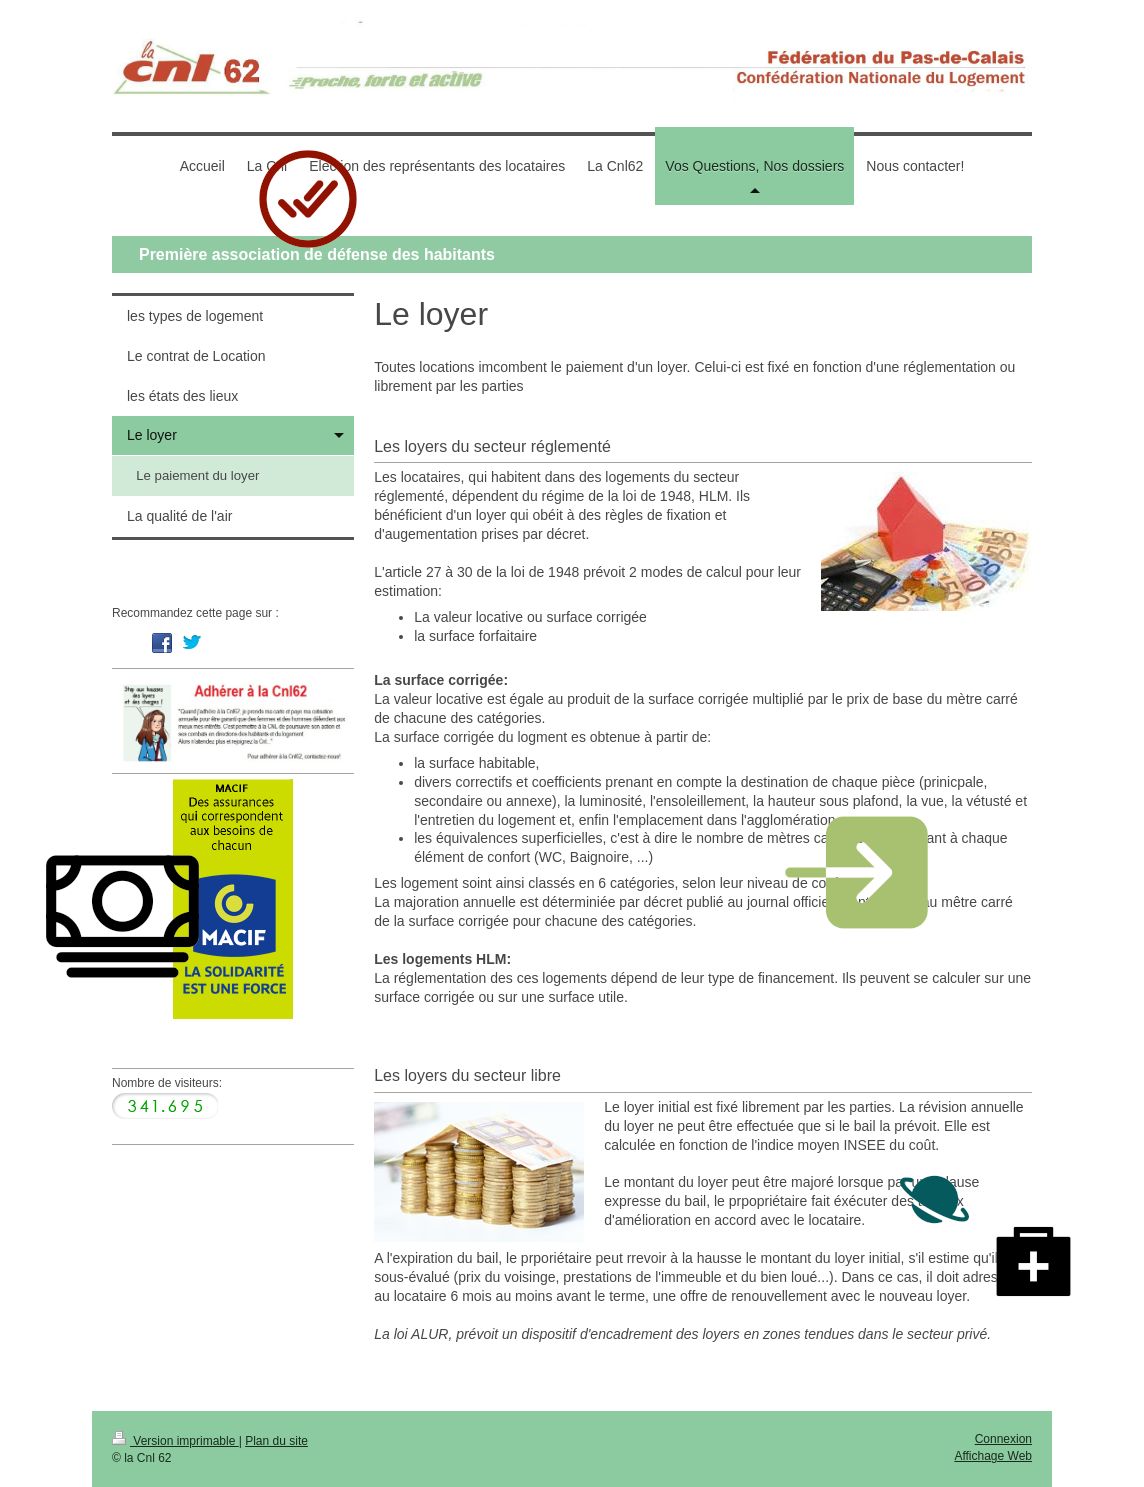 This screenshot has width=1144, height=1487. Describe the element at coordinates (1033, 1261) in the screenshot. I see `access health or medical features` at that location.